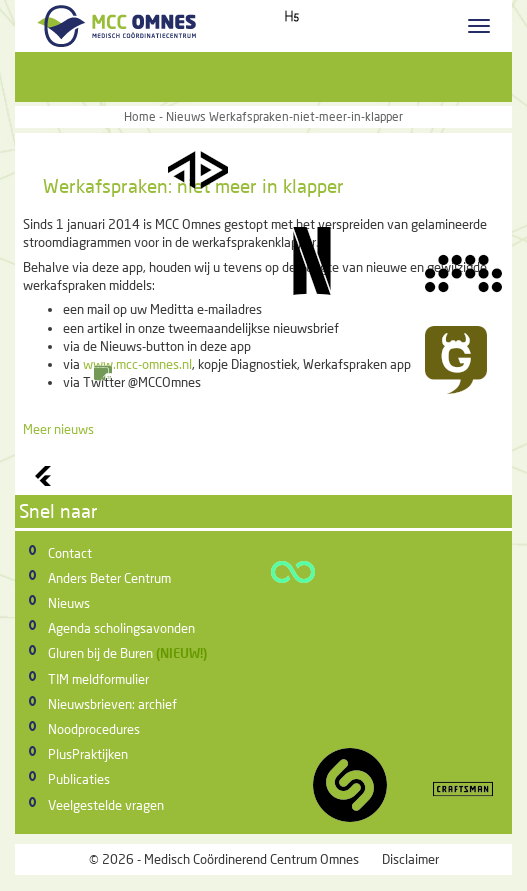 The height and width of the screenshot is (891, 527). I want to click on format text as heading level 5, so click(292, 16).